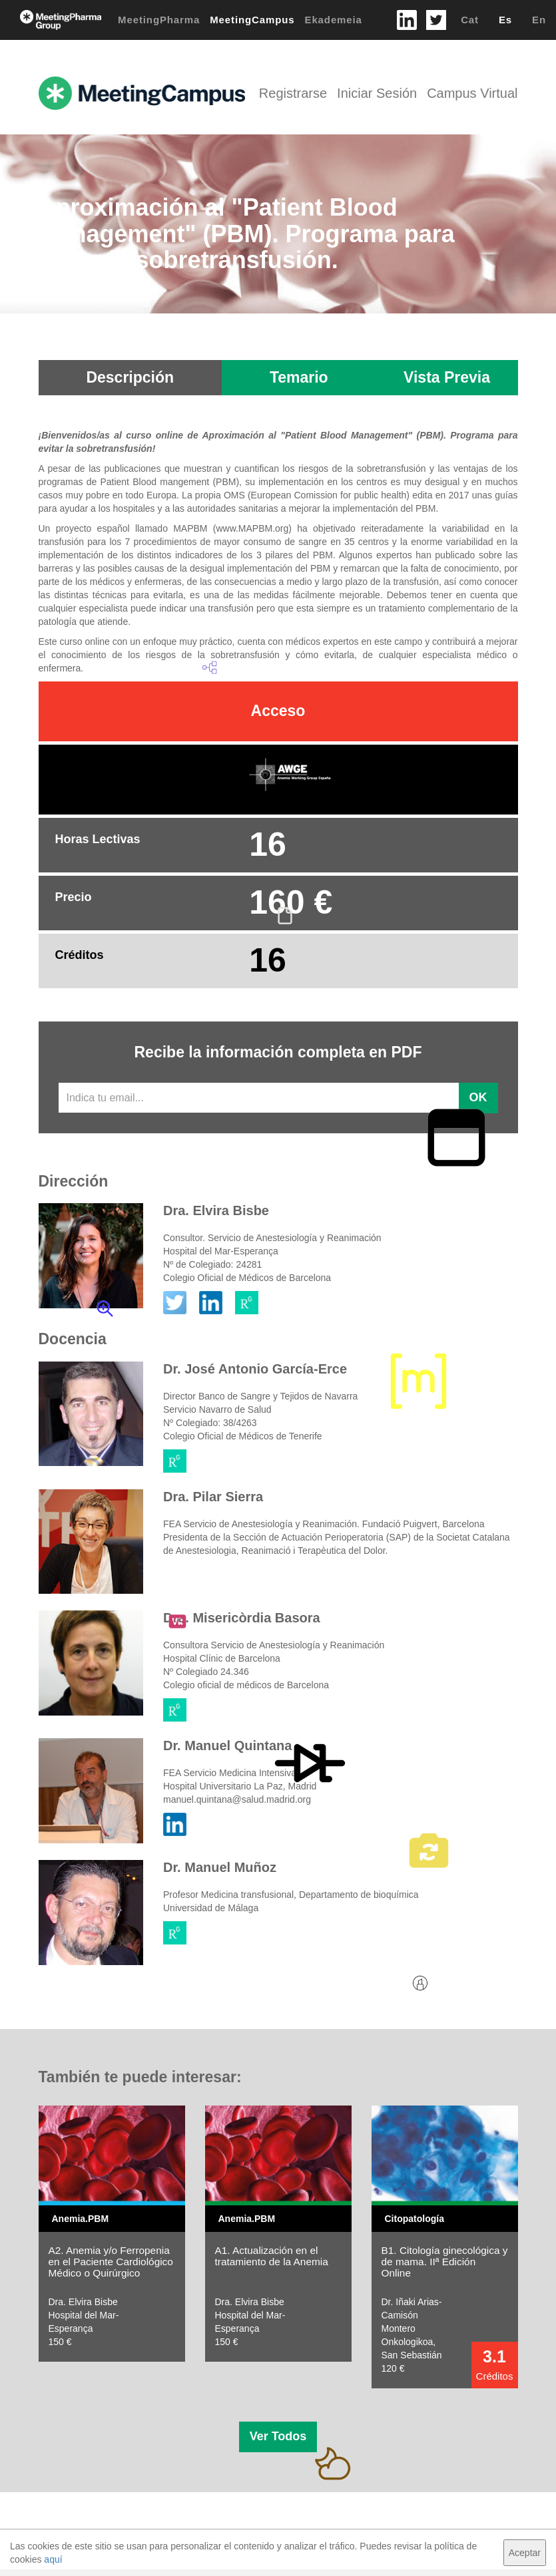 This screenshot has height=2576, width=556. Describe the element at coordinates (332, 2465) in the screenshot. I see `indicates nighttime or evening weather conditions` at that location.